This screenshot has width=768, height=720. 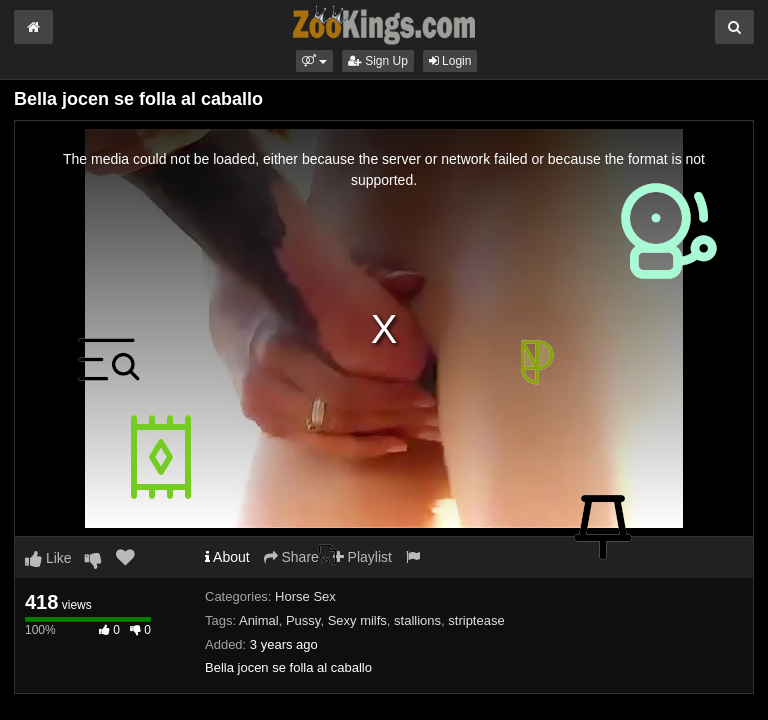 What do you see at coordinates (327, 554) in the screenshot?
I see `a TypeScript file` at bounding box center [327, 554].